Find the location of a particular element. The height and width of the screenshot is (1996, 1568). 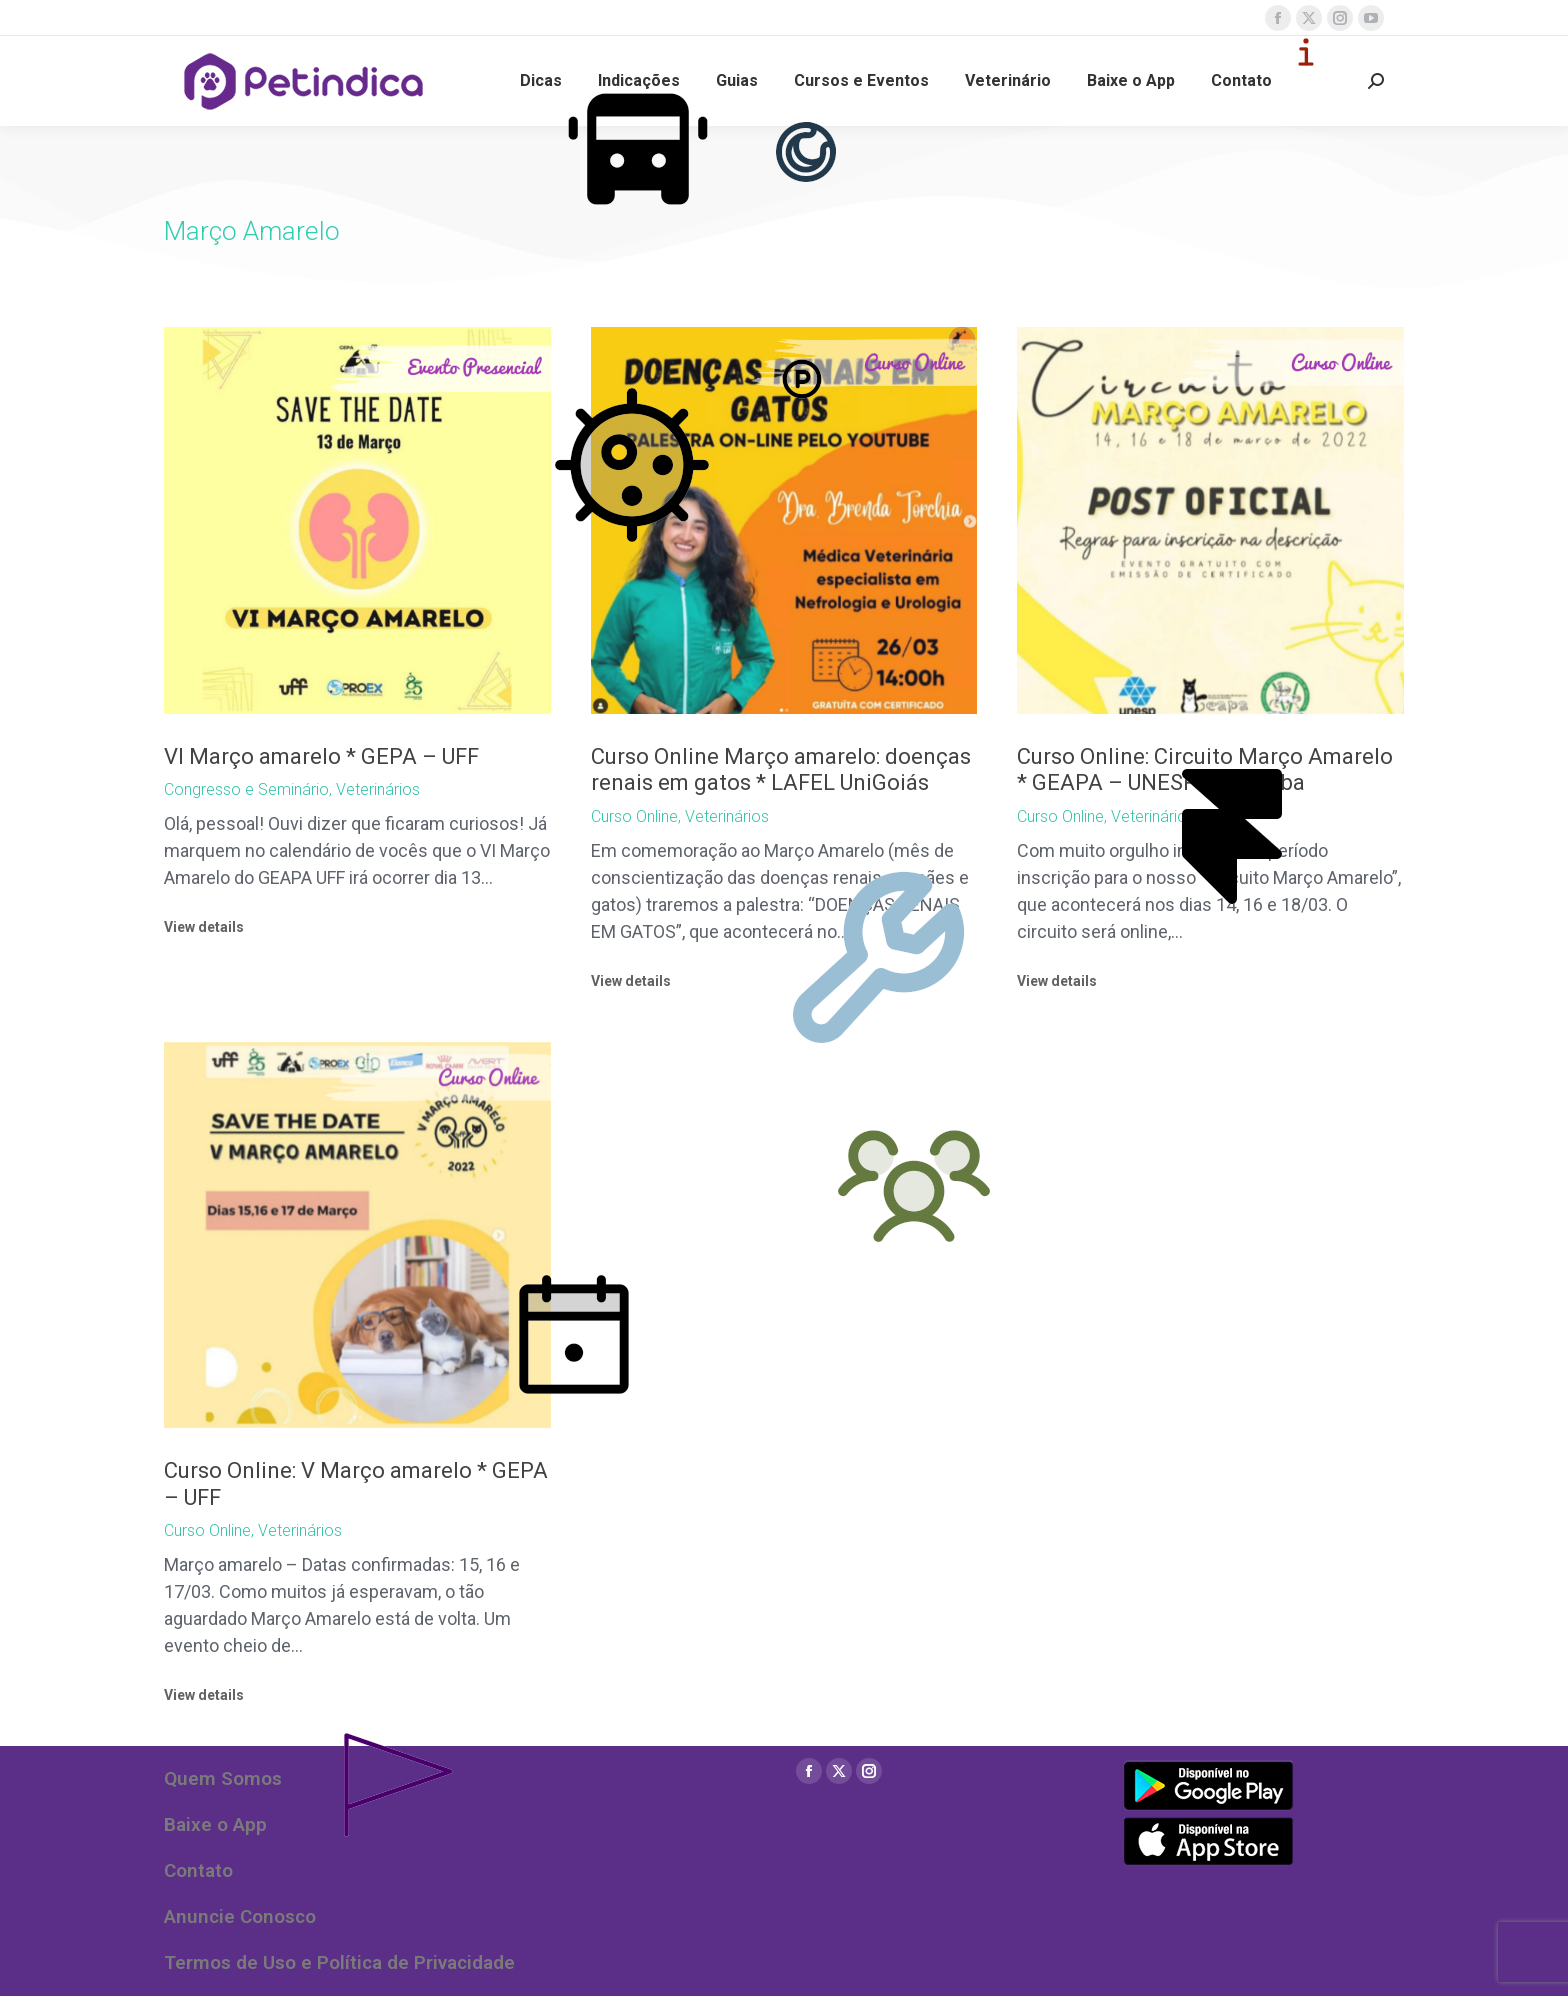

open framer app is located at coordinates (1232, 829).